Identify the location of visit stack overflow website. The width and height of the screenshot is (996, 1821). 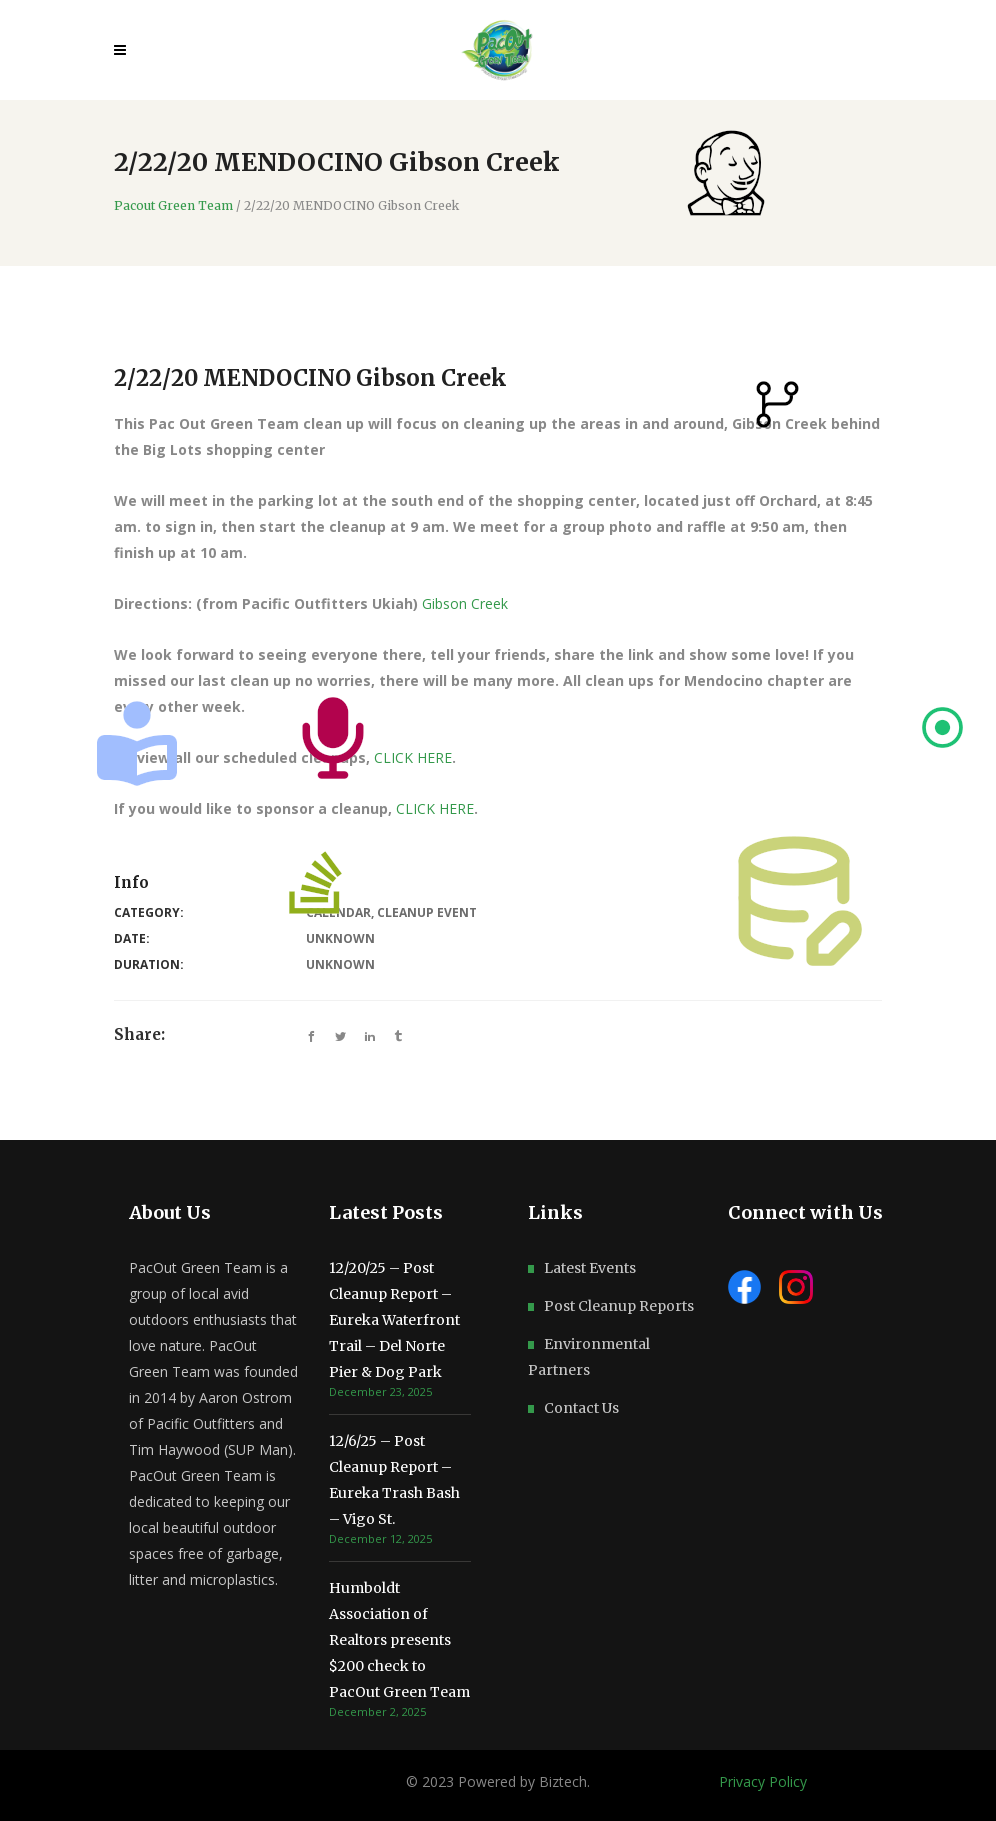
(315, 882).